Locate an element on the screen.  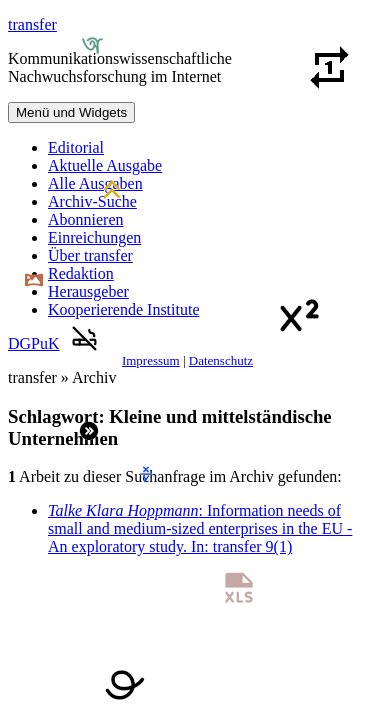
repeat current track once is located at coordinates (329, 67).